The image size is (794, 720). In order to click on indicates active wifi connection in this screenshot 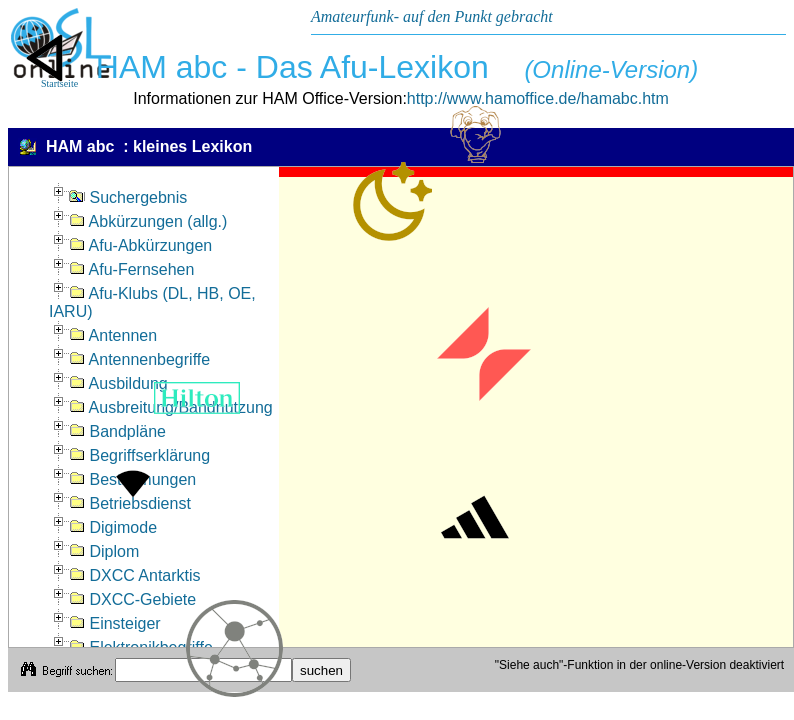, I will do `click(133, 484)`.